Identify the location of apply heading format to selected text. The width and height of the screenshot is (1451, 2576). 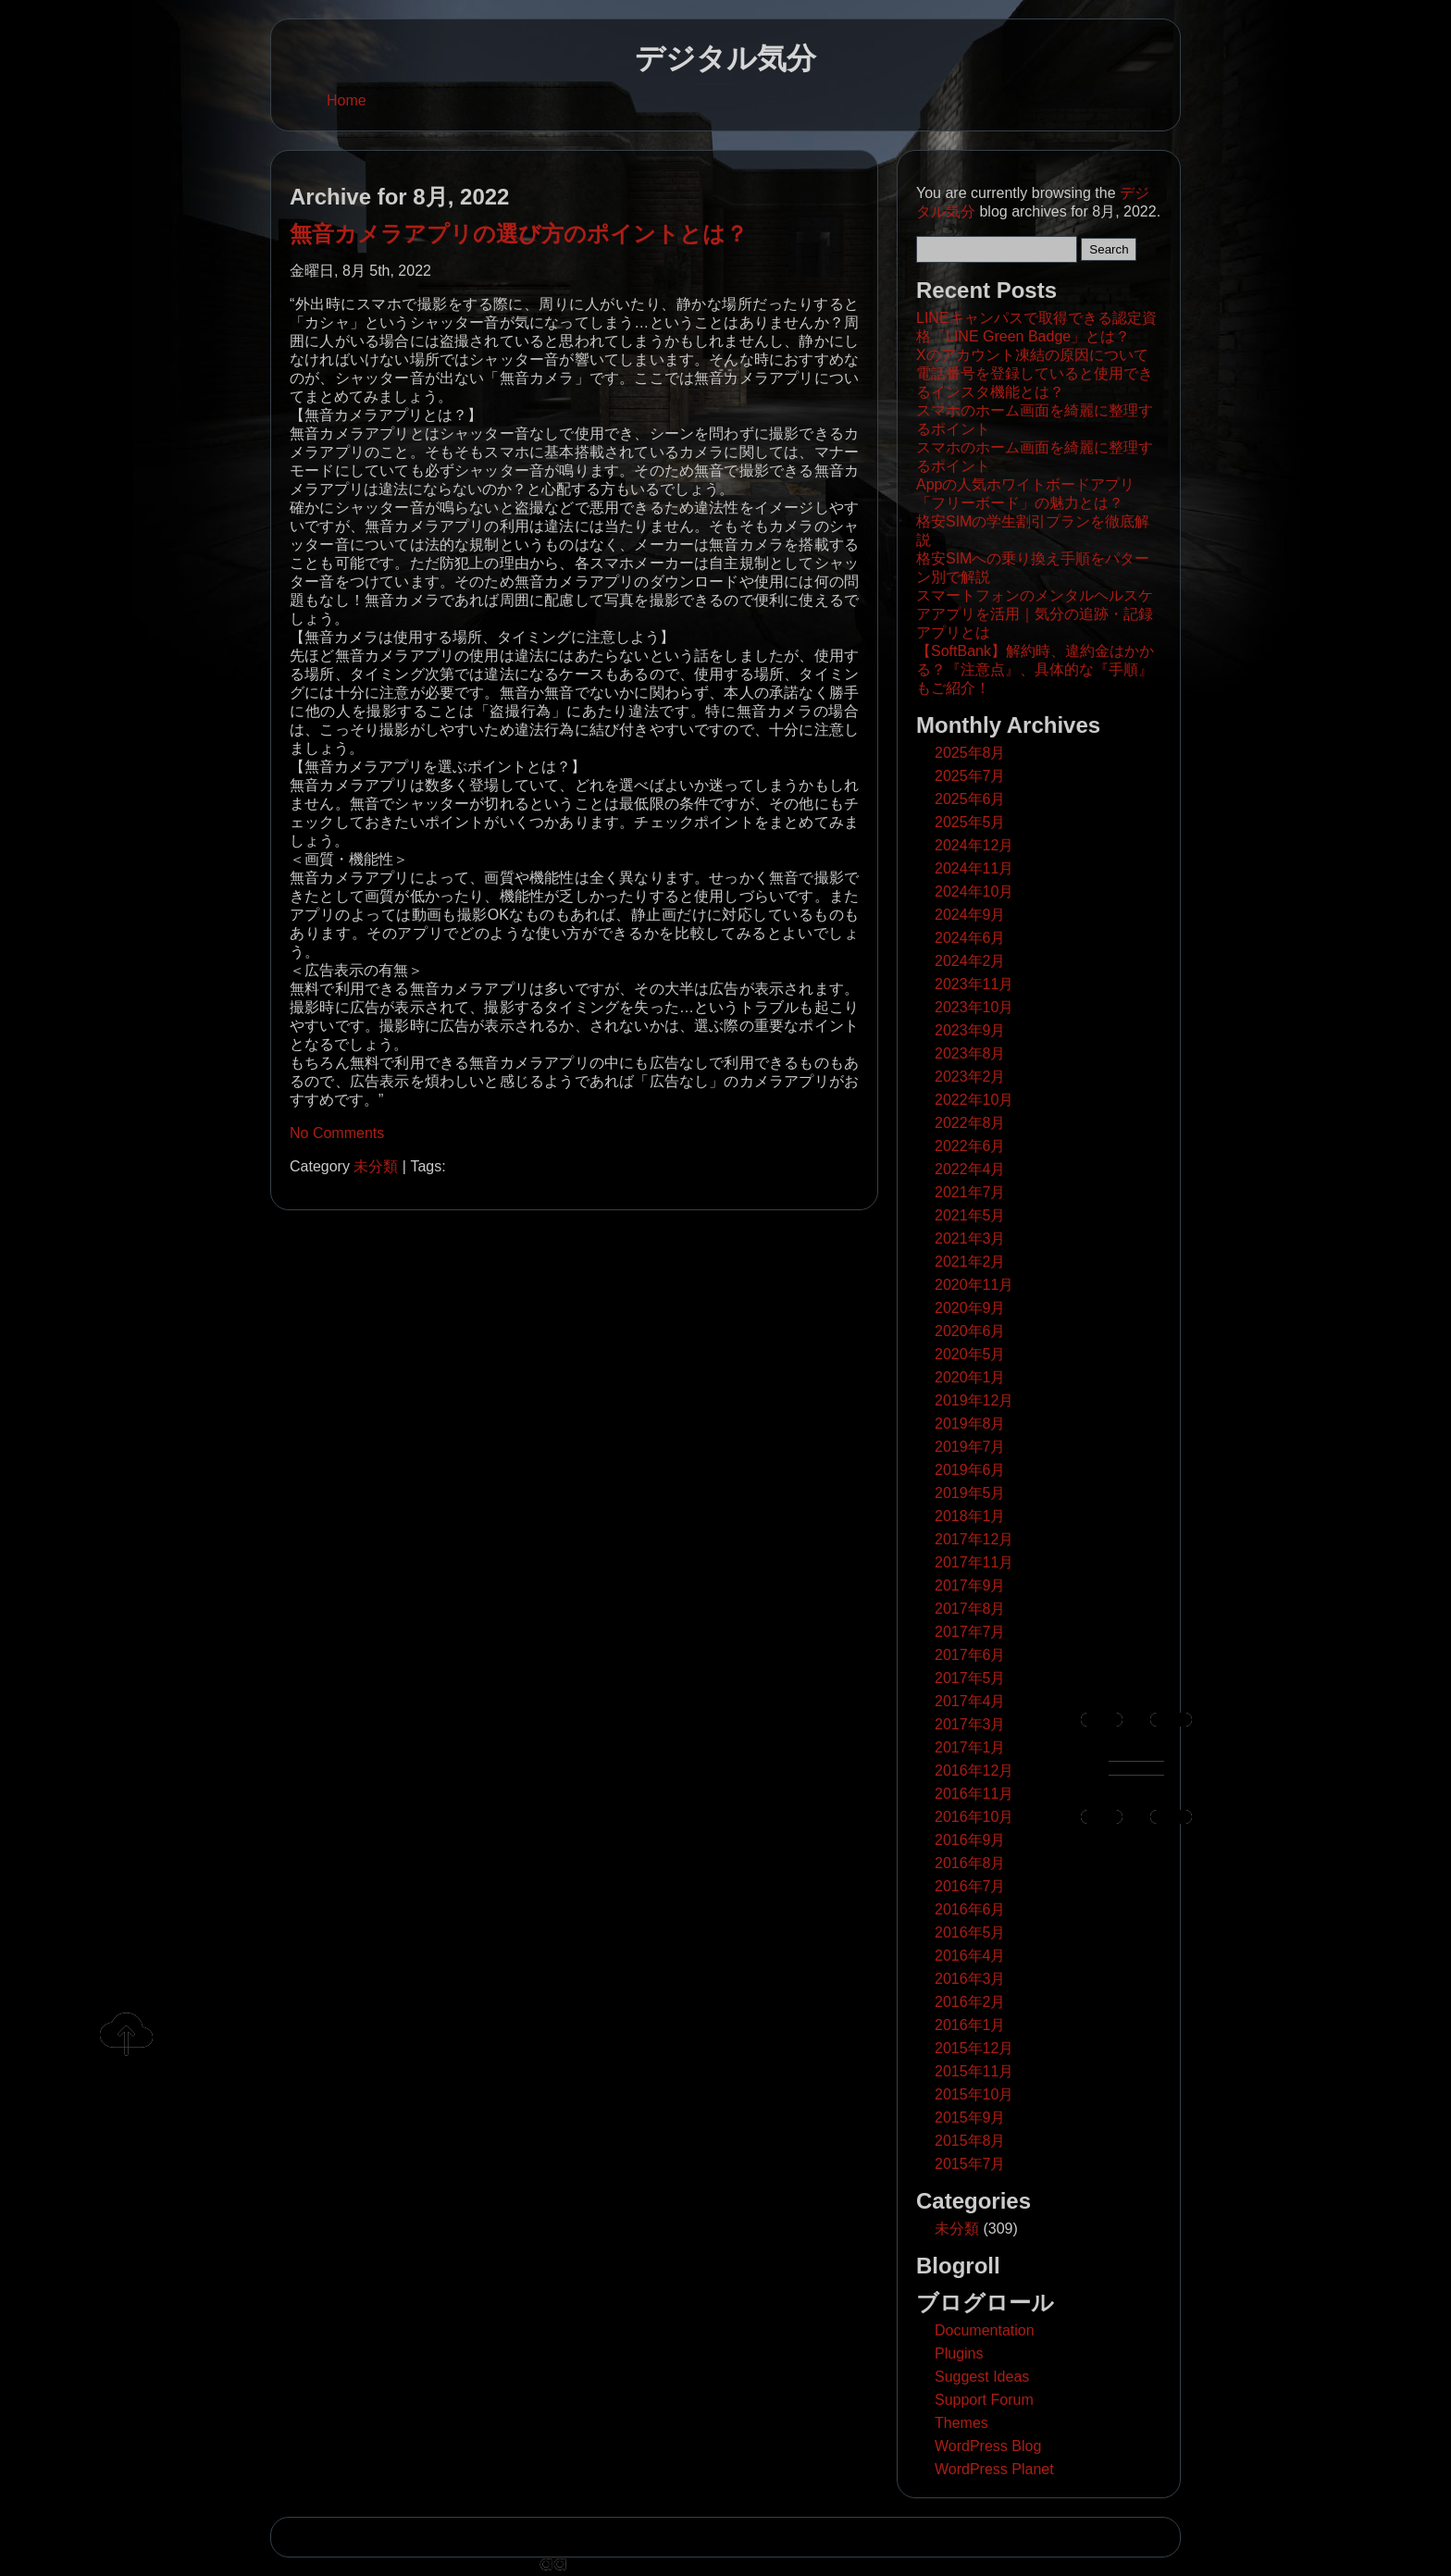
(1136, 1768).